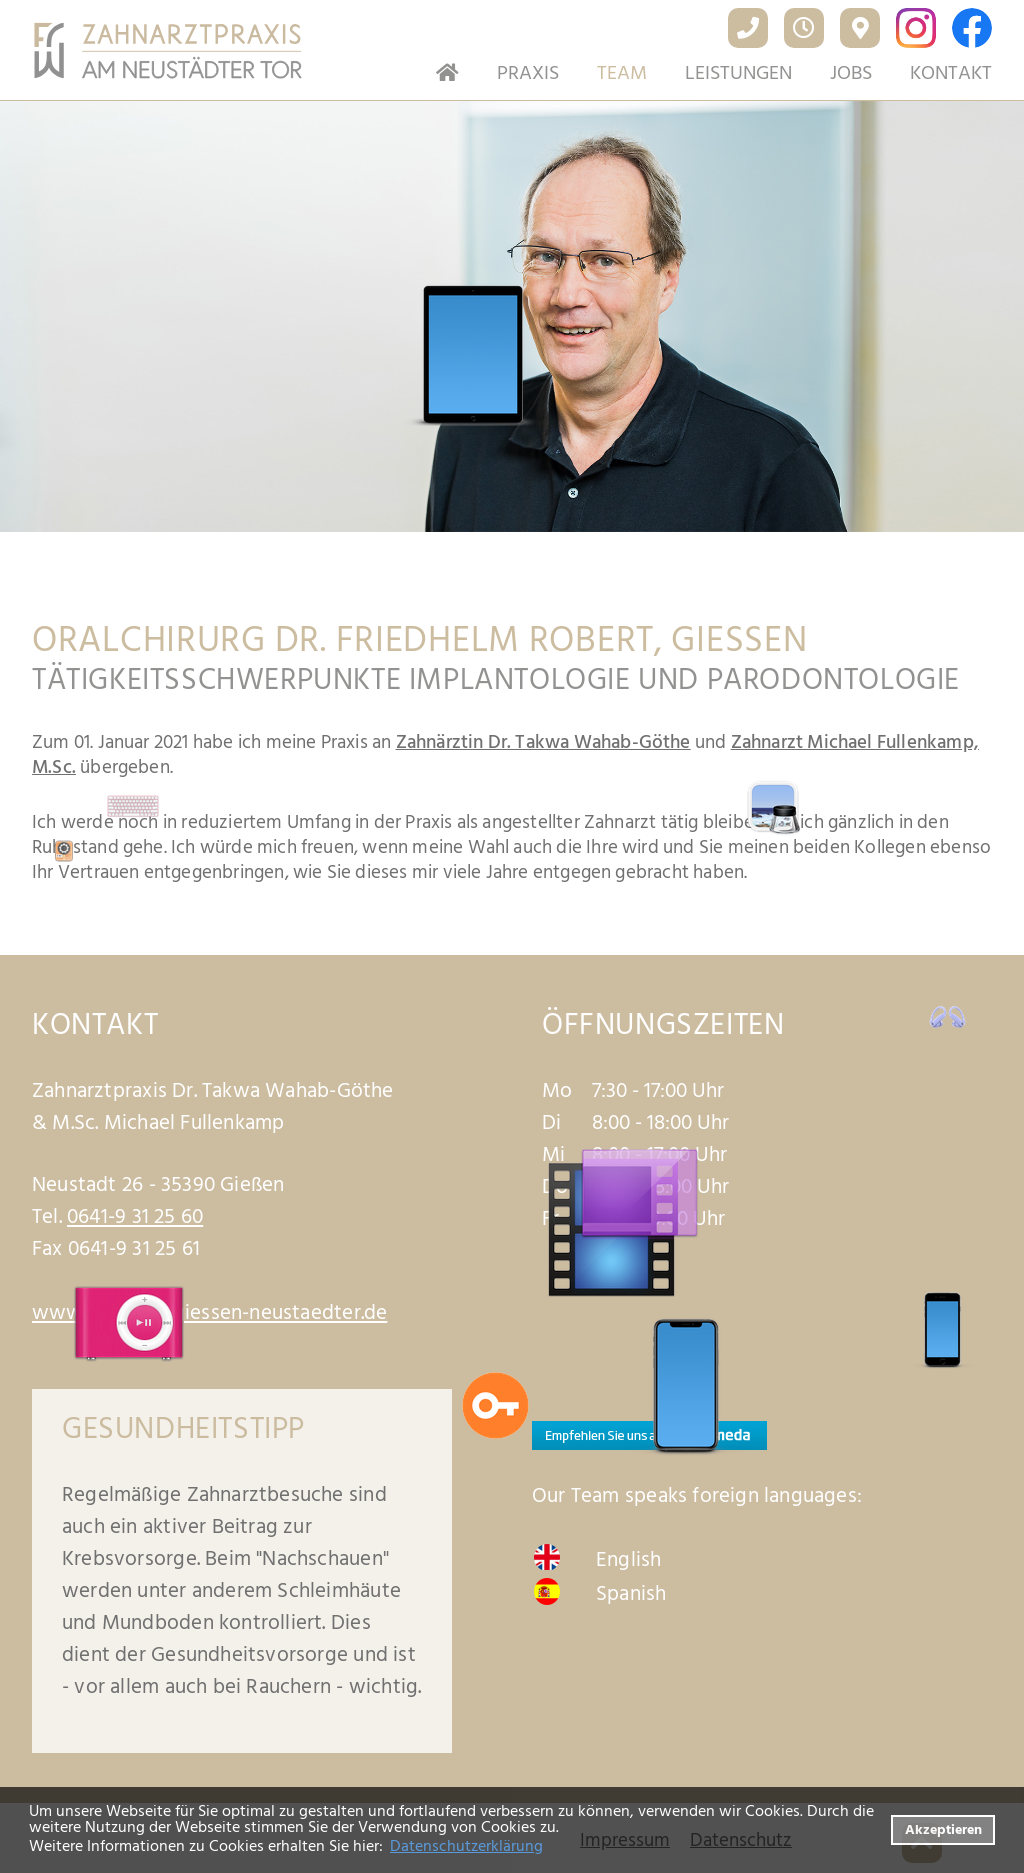  I want to click on iPhone XS device icon, so click(686, 1387).